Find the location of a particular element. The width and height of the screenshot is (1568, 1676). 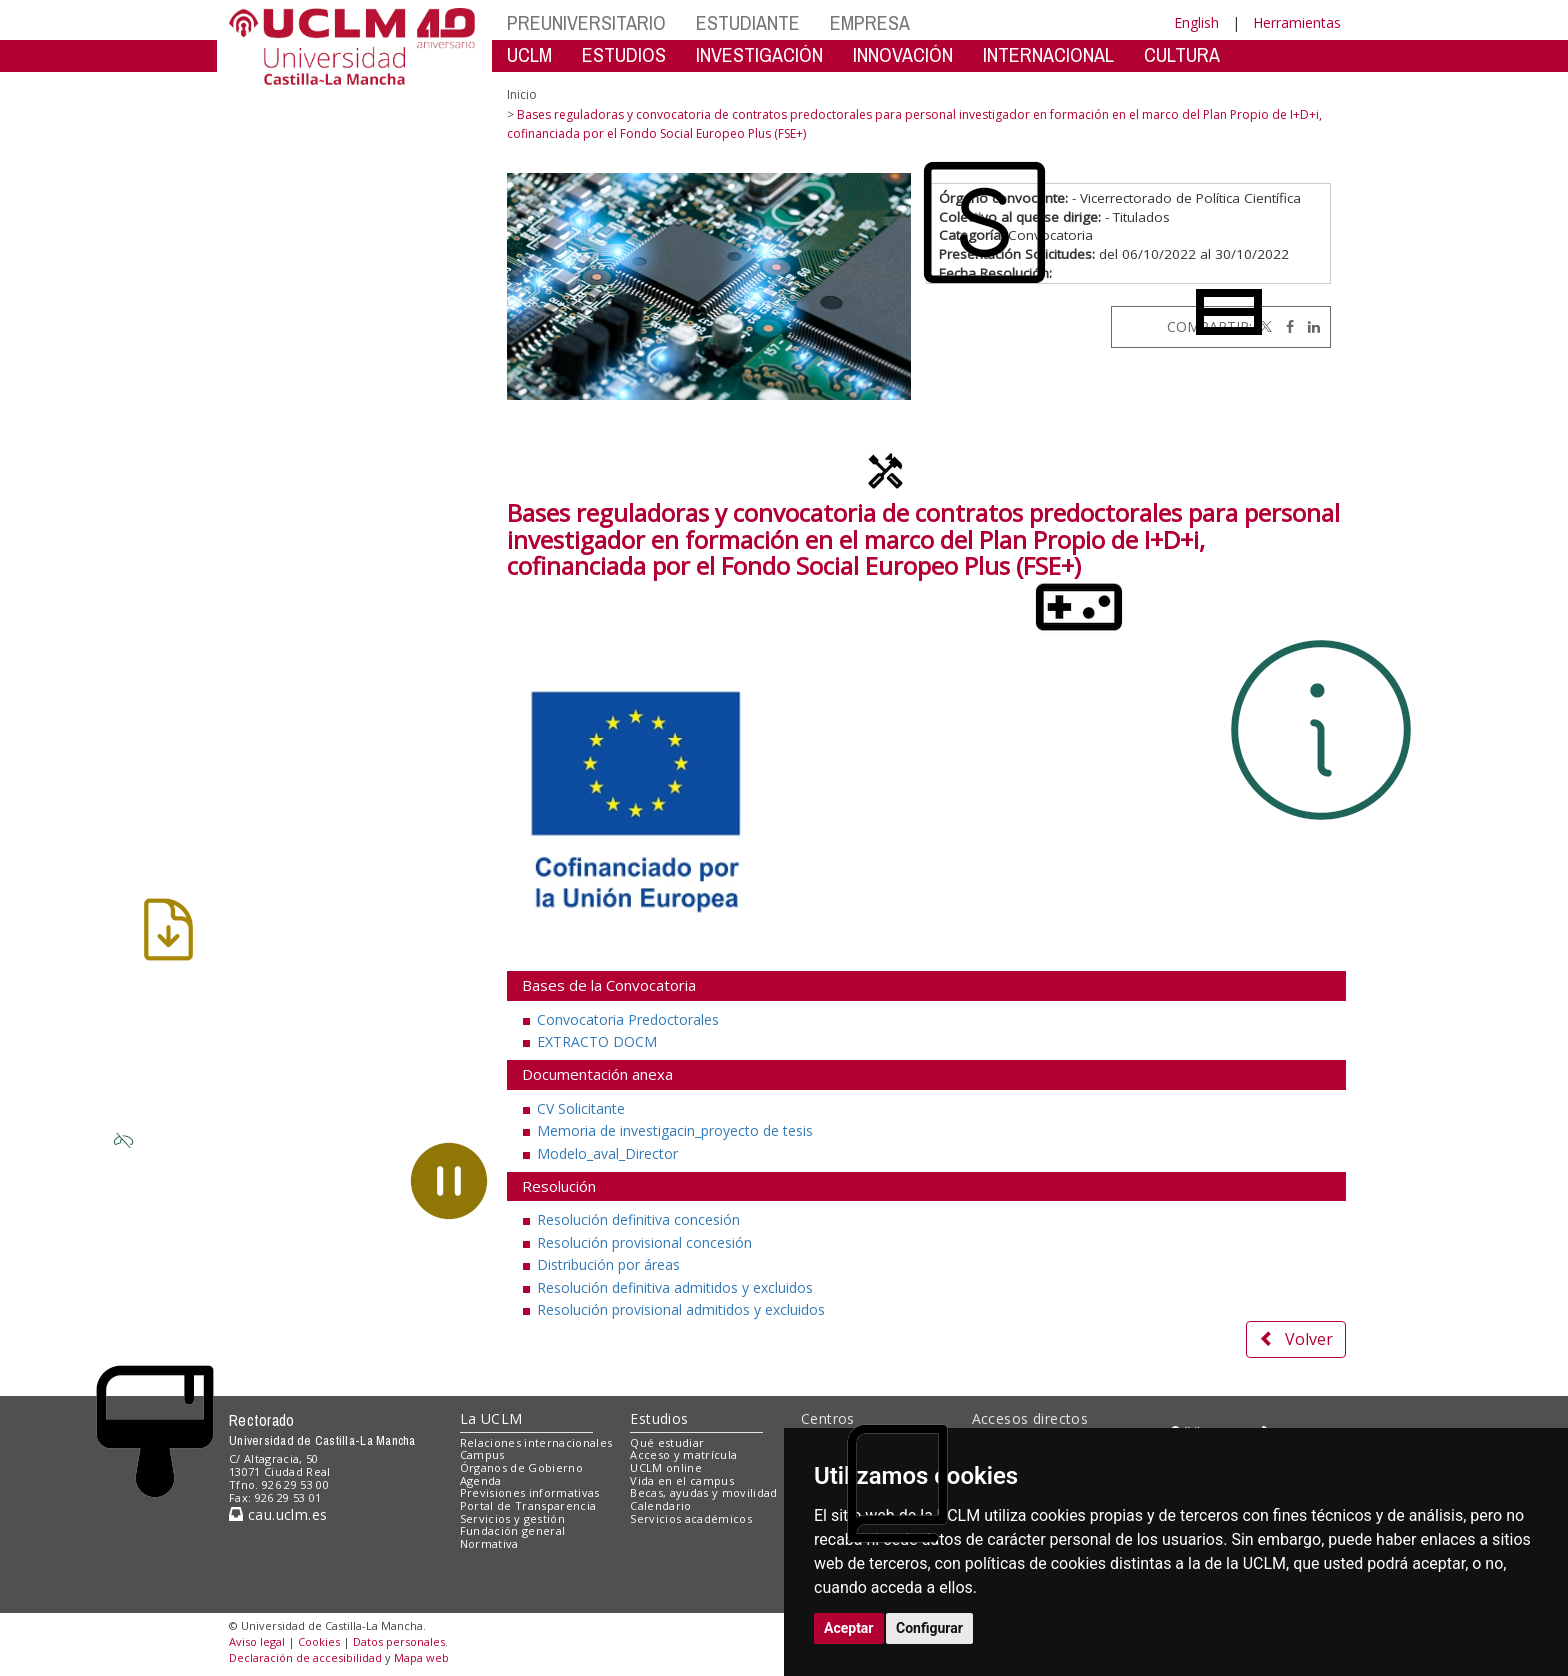

open a book or reading app is located at coordinates (897, 1483).